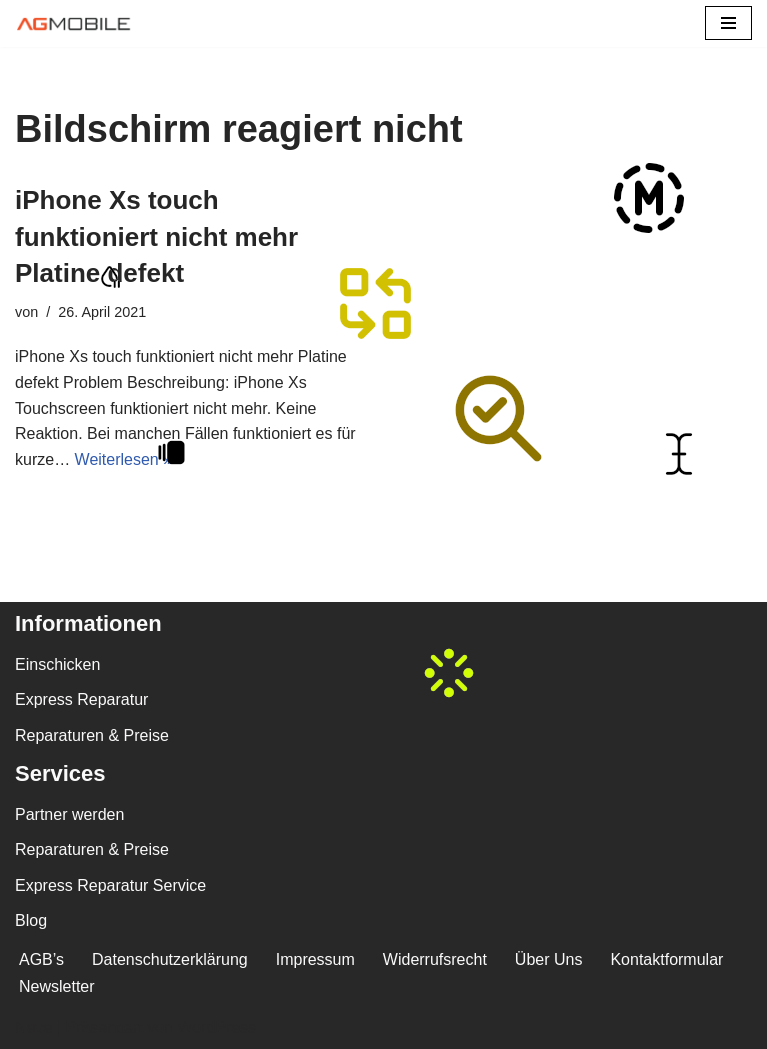  Describe the element at coordinates (679, 454) in the screenshot. I see `text input field is active` at that location.